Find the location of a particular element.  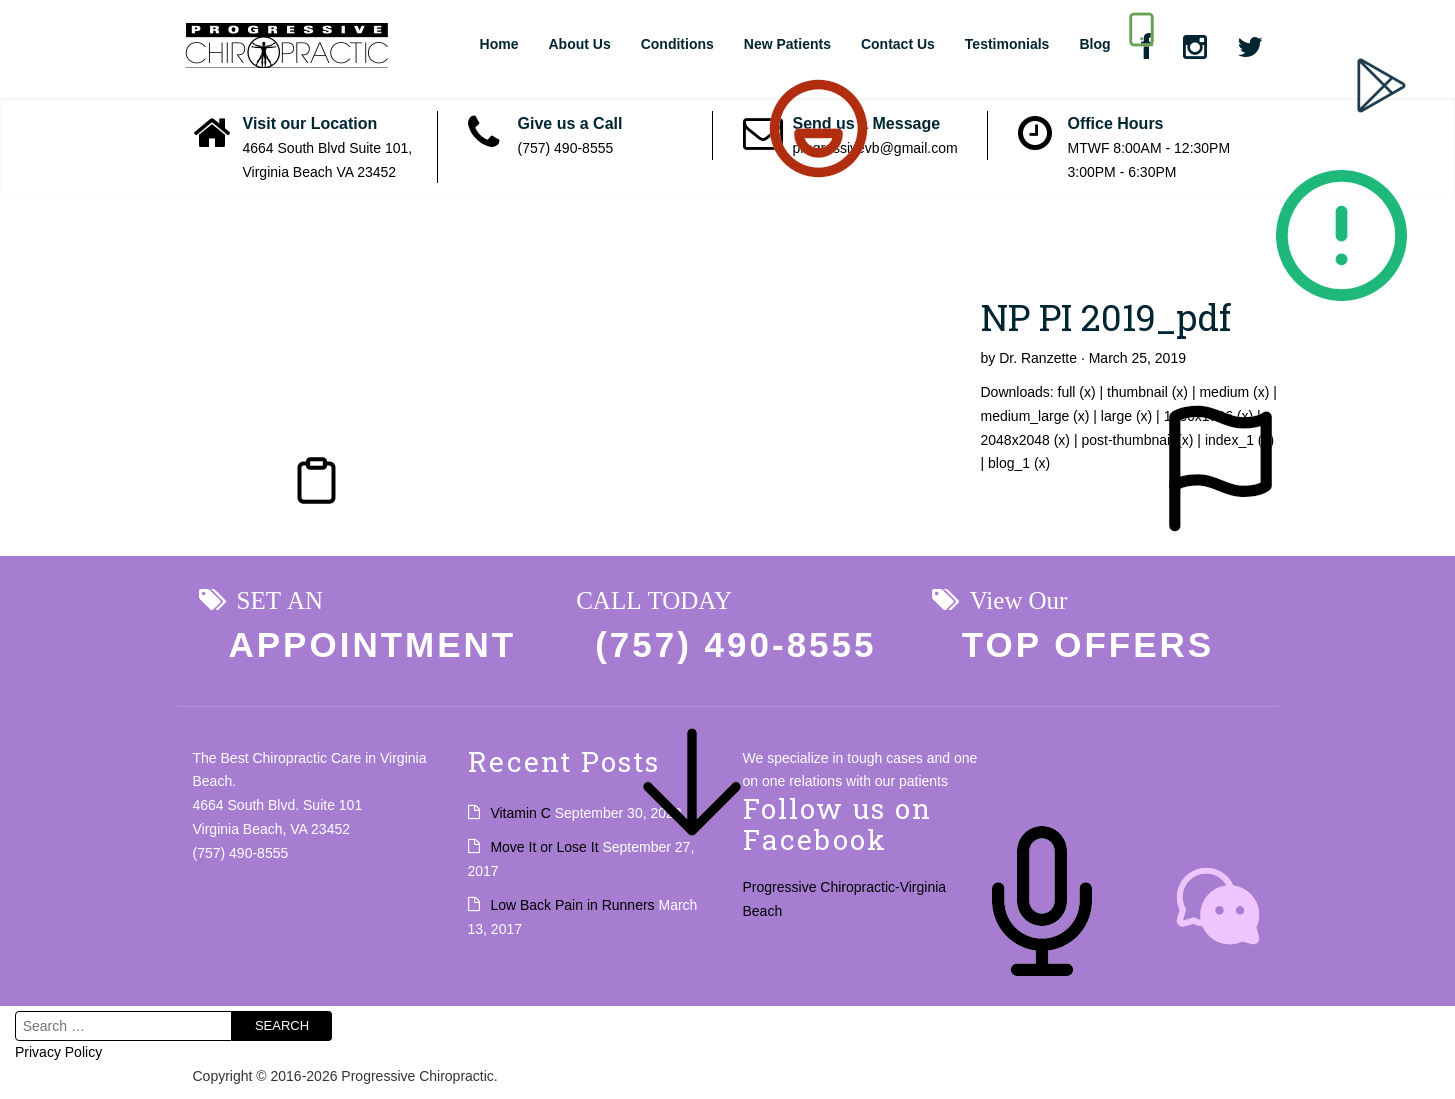

scroll down or view more content is located at coordinates (692, 782).